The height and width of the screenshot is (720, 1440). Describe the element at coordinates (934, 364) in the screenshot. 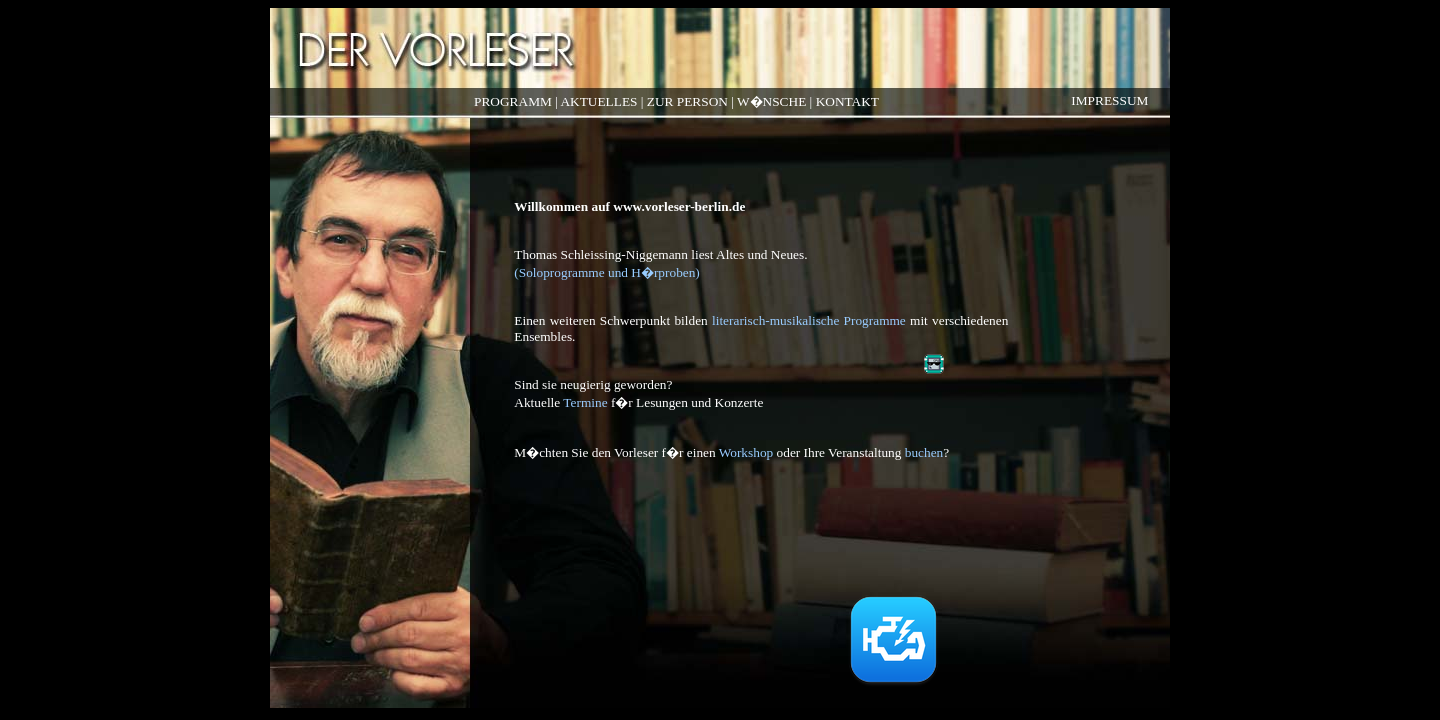

I see `open GPU Screen Recorder application` at that location.